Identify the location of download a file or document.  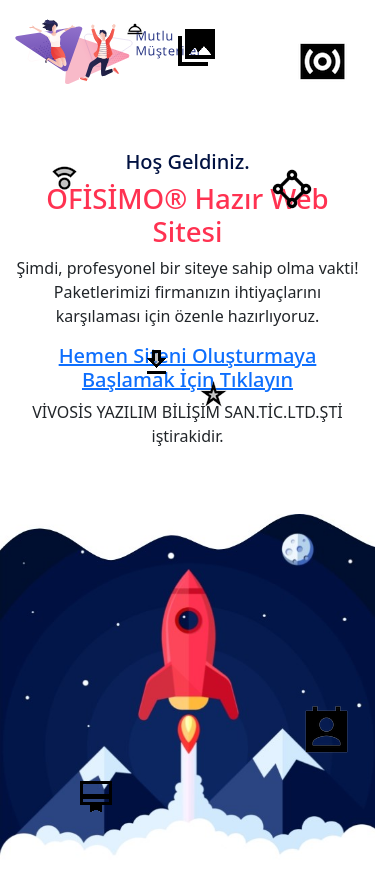
(156, 362).